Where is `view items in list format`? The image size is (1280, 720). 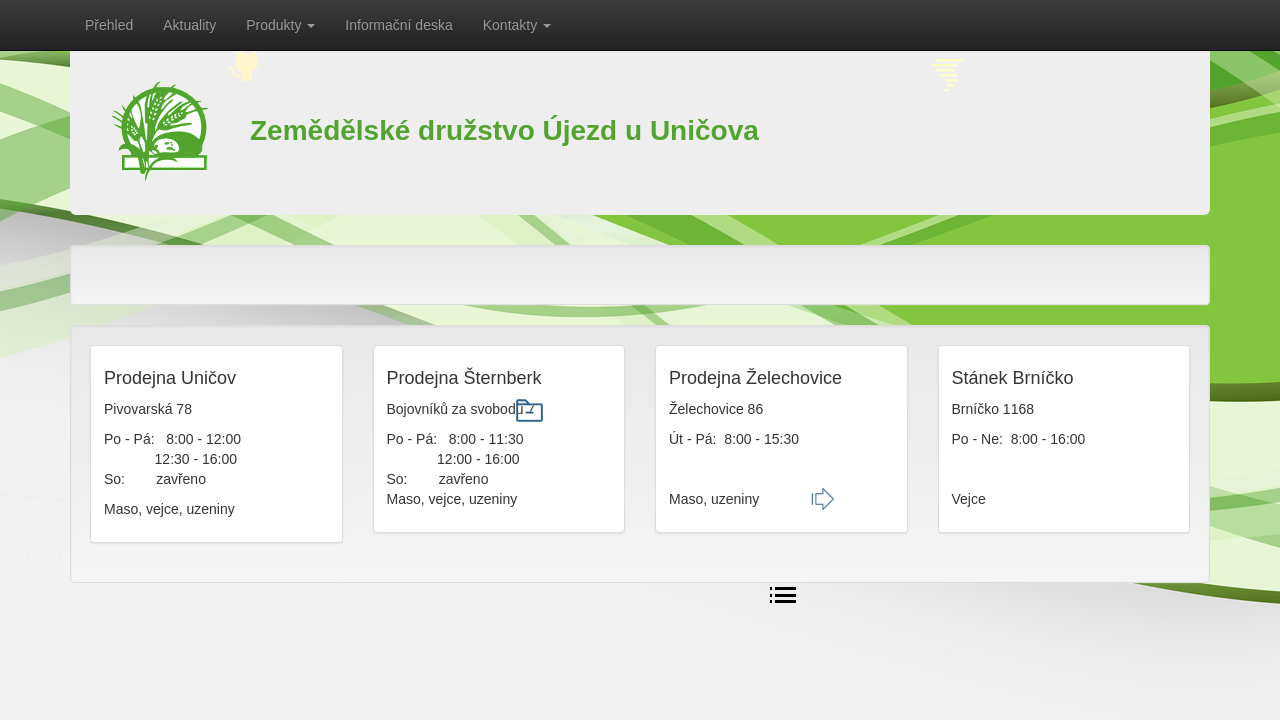 view items in list format is located at coordinates (783, 595).